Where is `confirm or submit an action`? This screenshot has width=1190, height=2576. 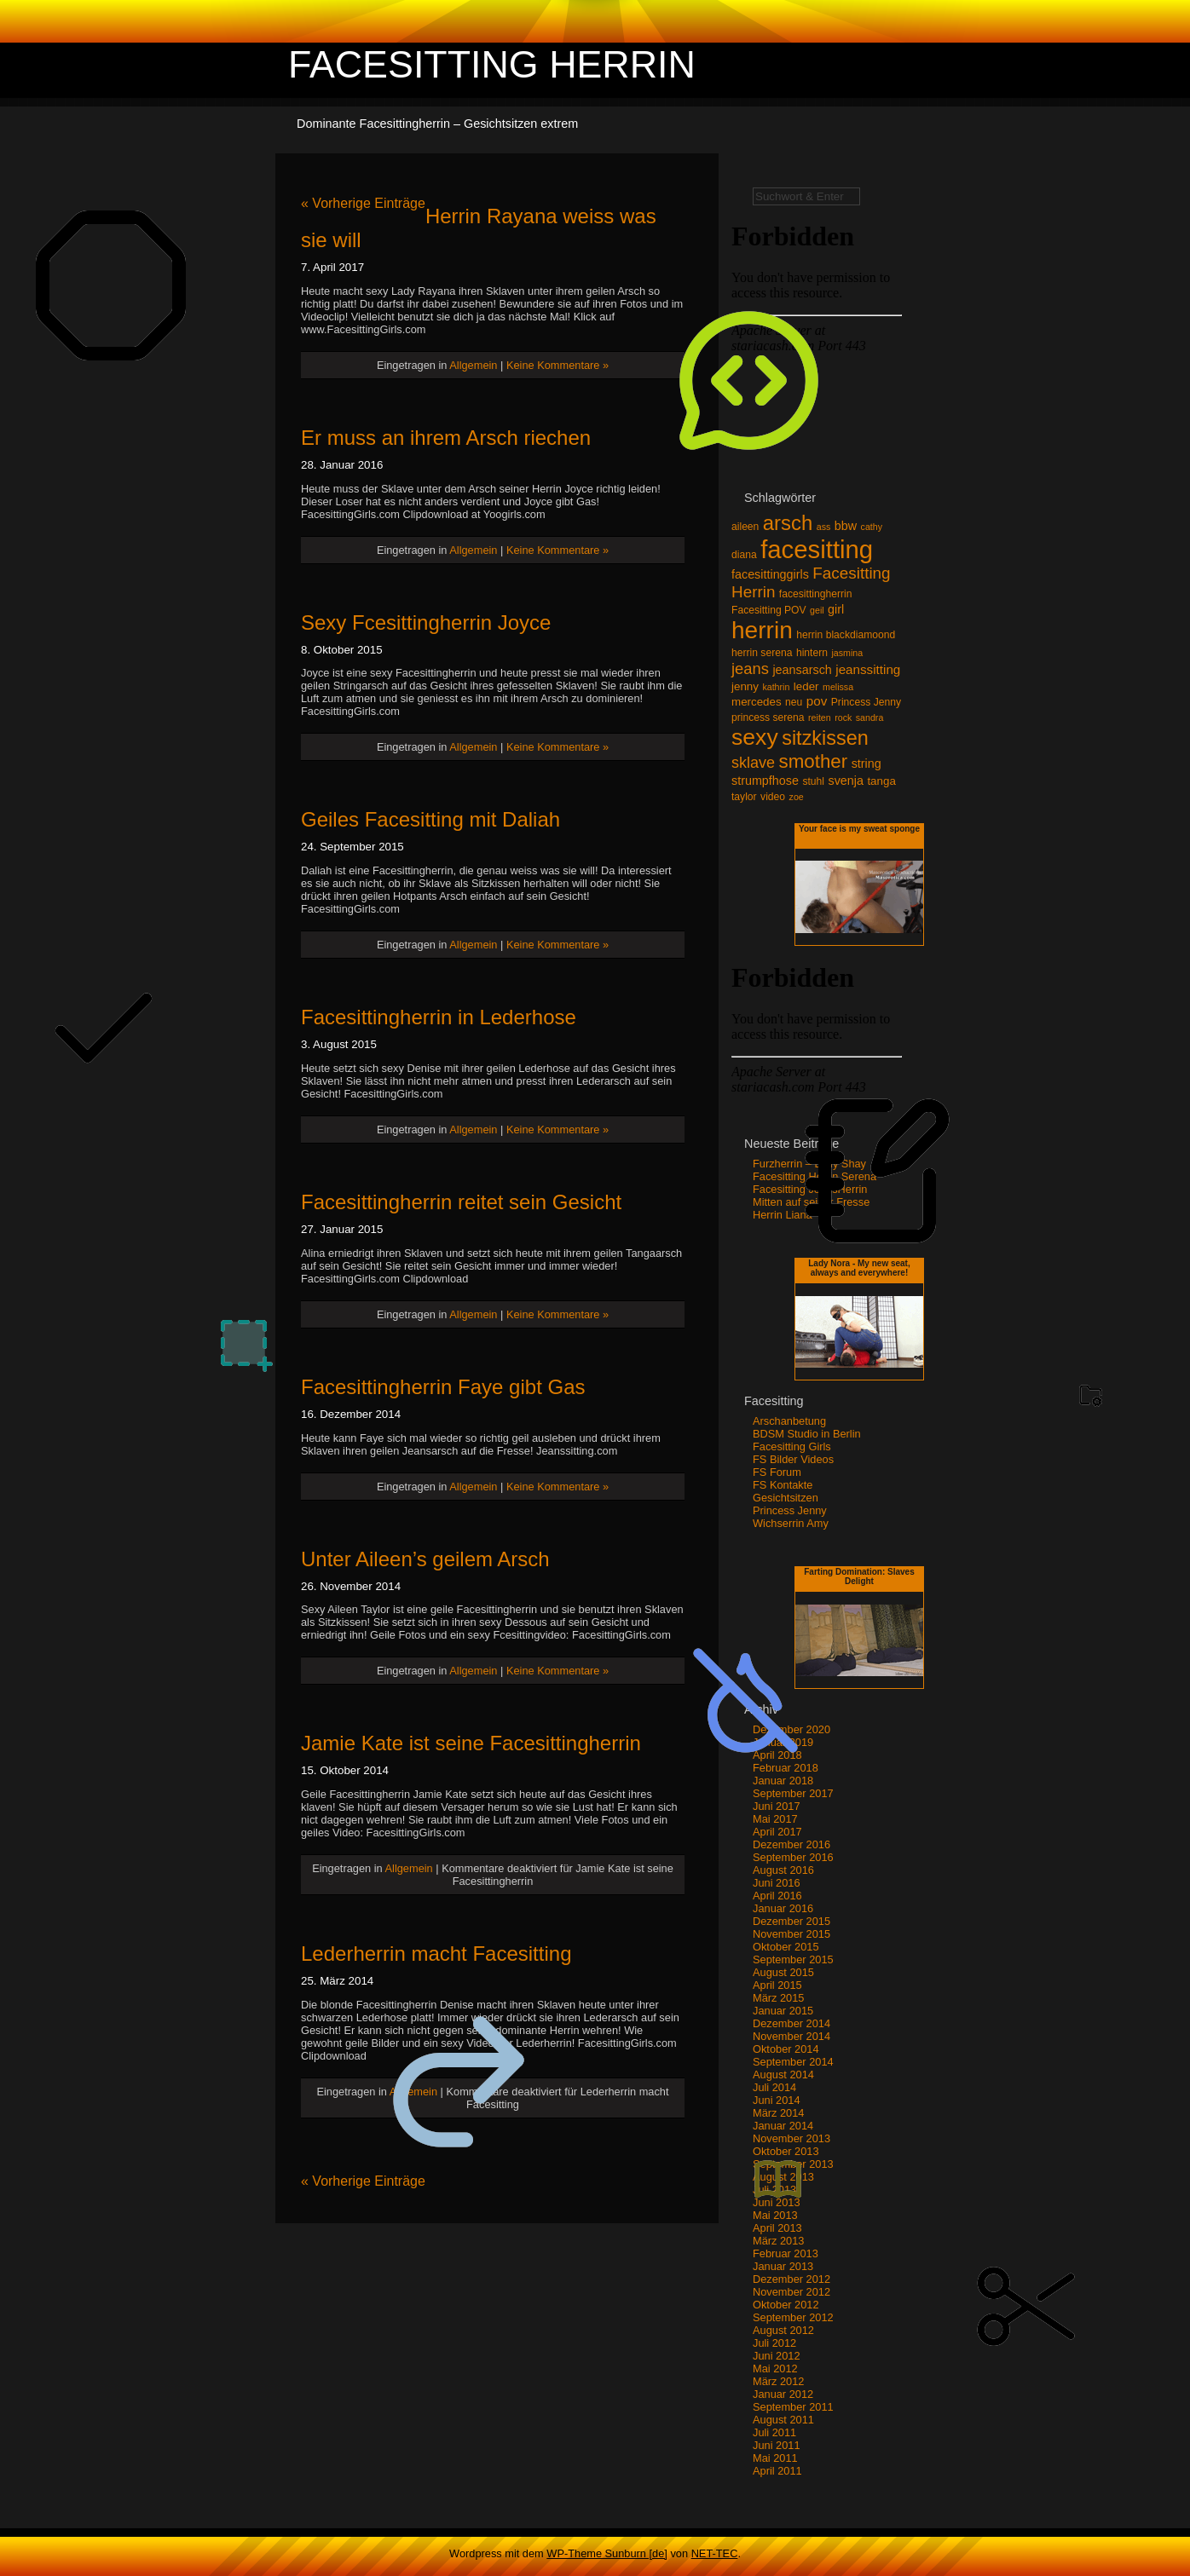
confirm or submit an action is located at coordinates (103, 1030).